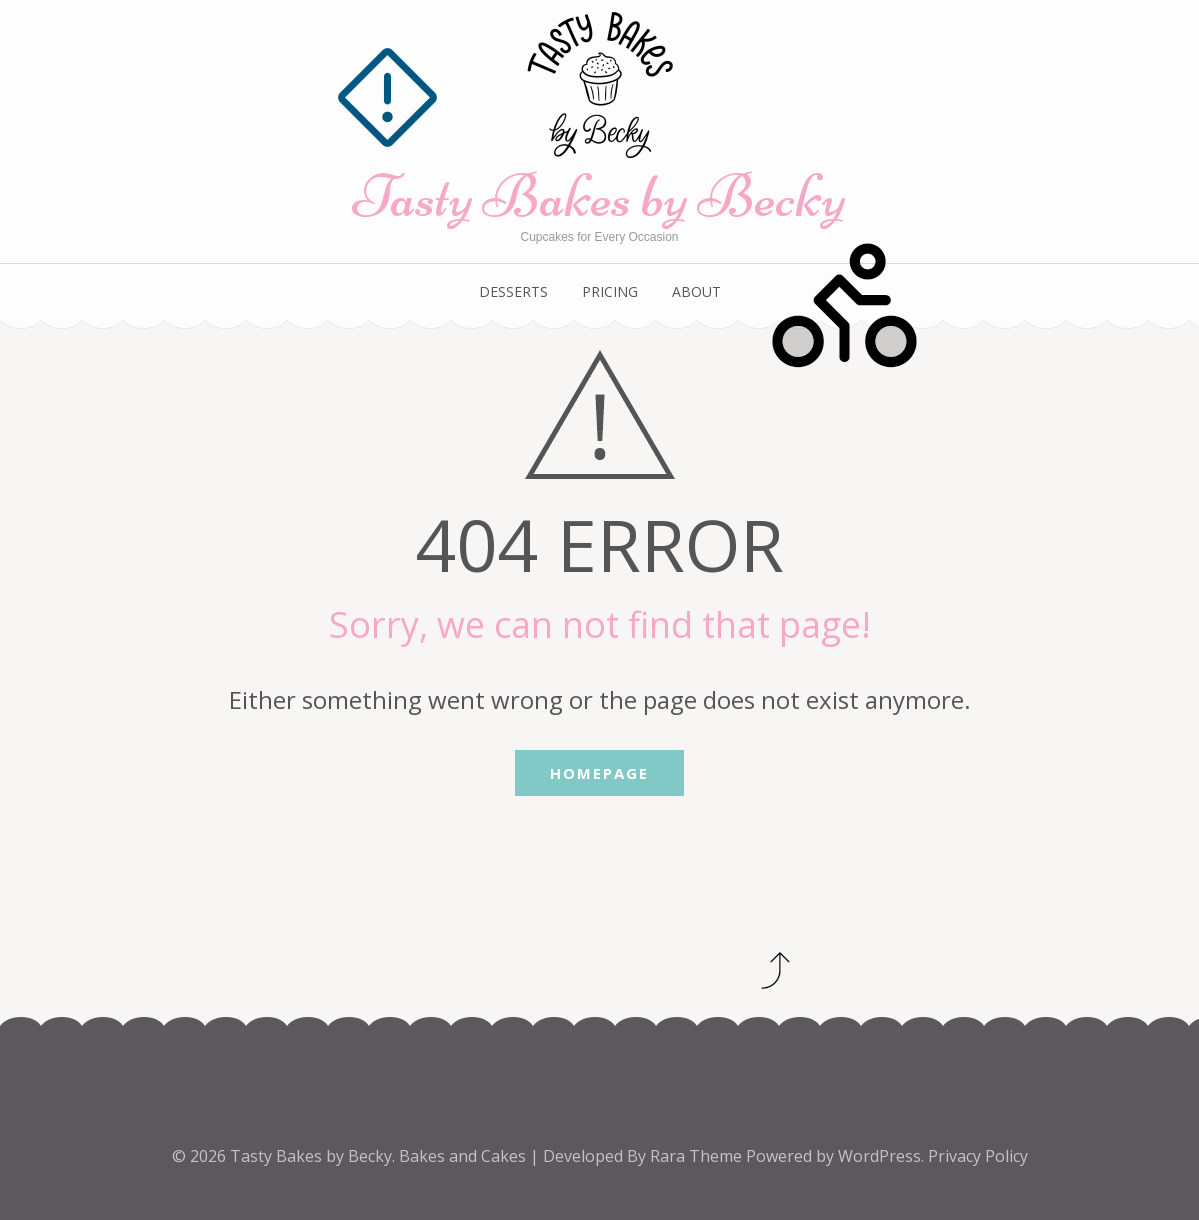 Image resolution: width=1199 pixels, height=1220 pixels. Describe the element at coordinates (775, 970) in the screenshot. I see `go back and up in navigation` at that location.